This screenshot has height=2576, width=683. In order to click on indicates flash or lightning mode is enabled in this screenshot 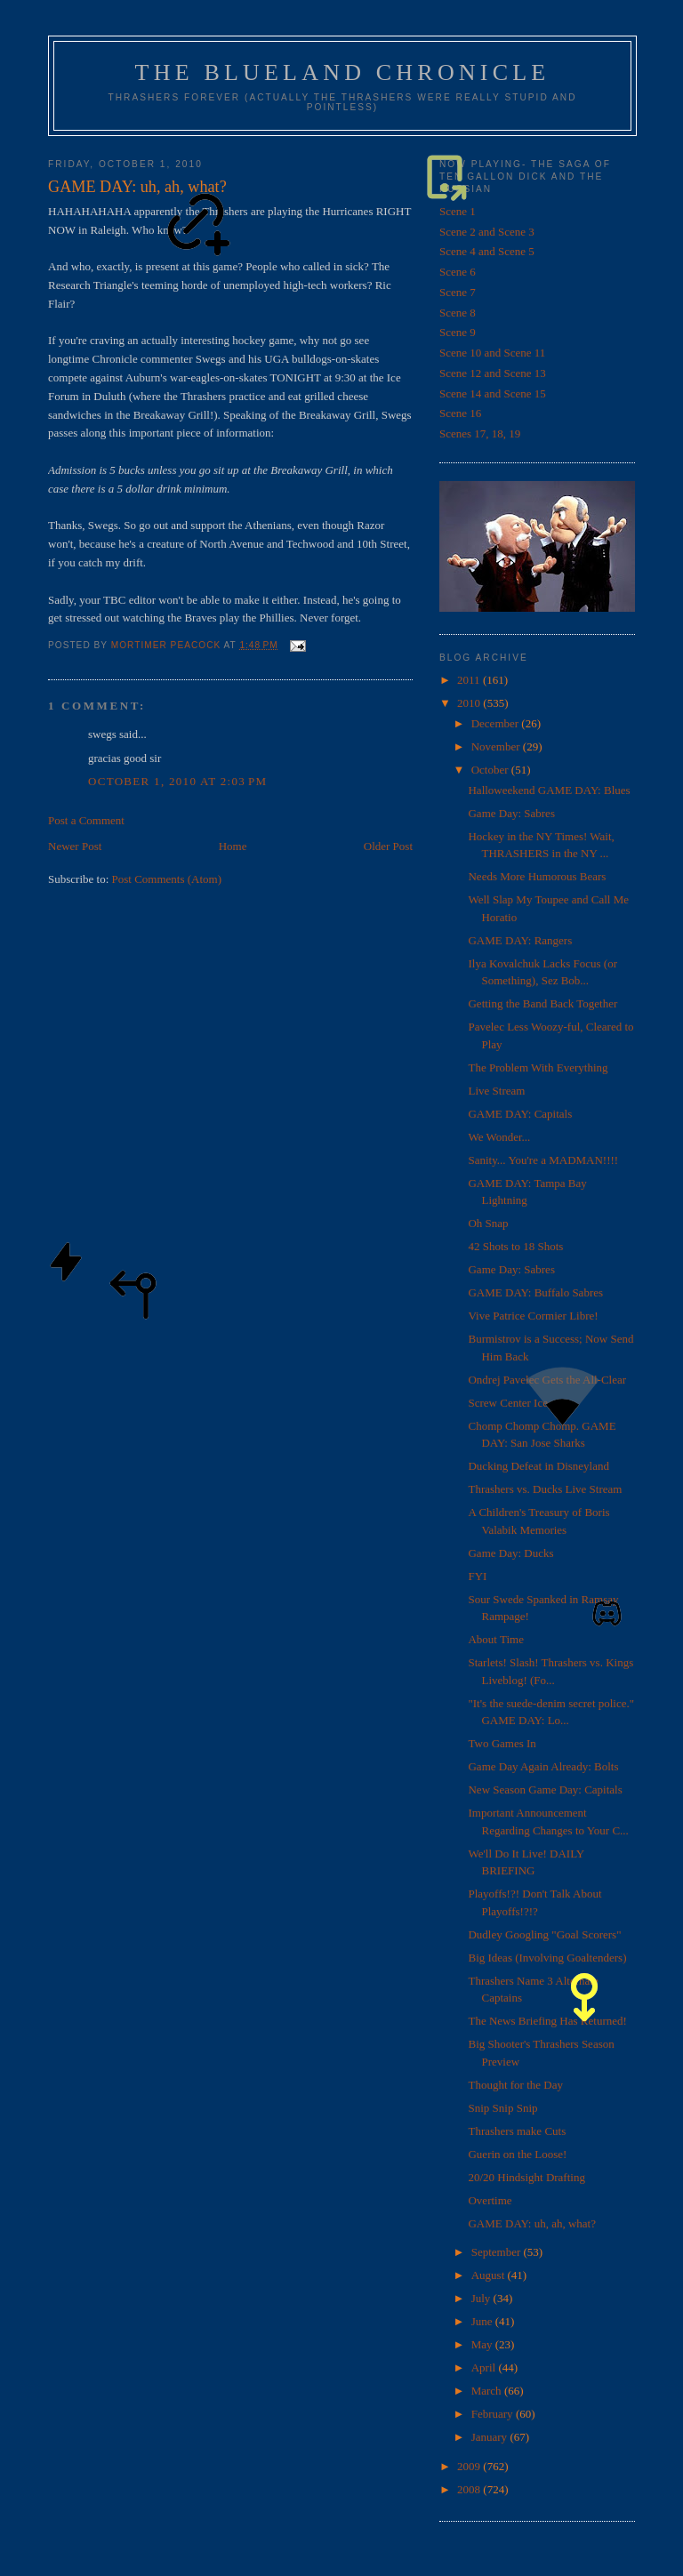, I will do `click(66, 1262)`.